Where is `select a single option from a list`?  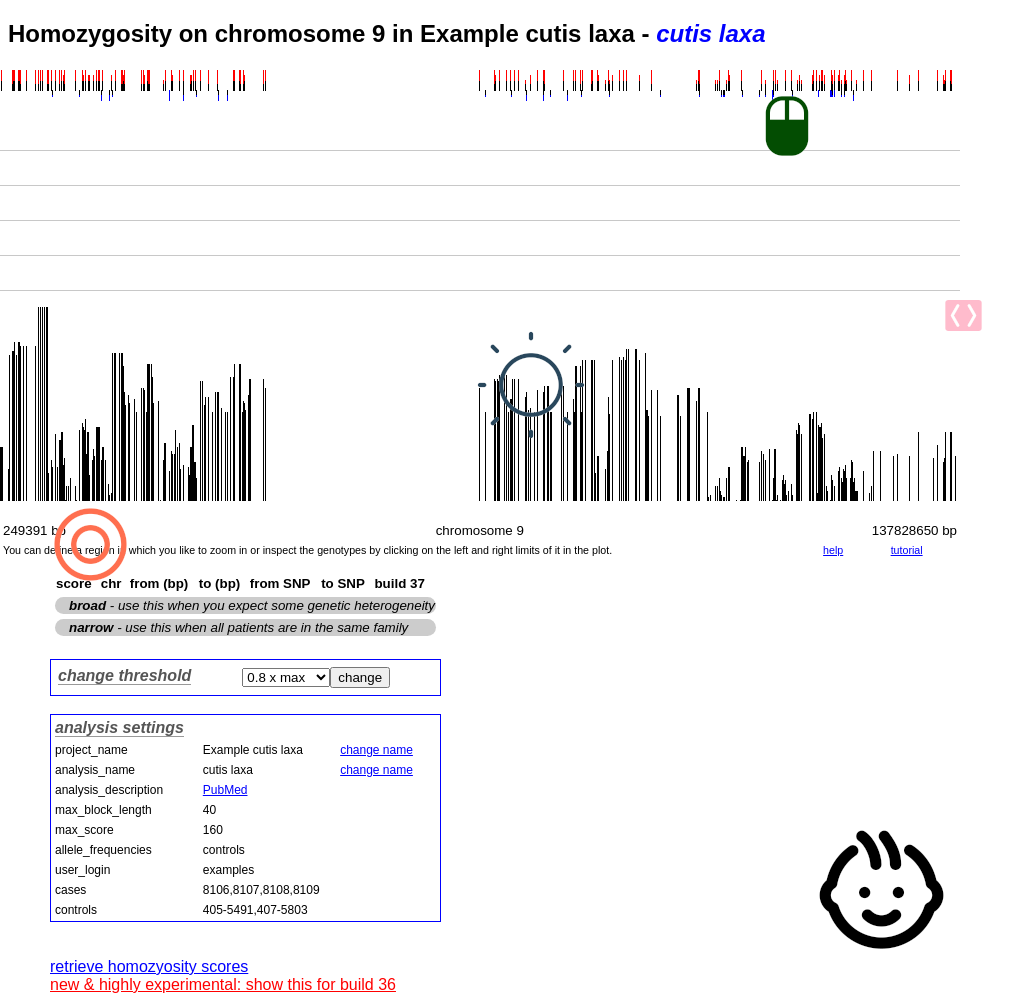
select a single option from a list is located at coordinates (90, 544).